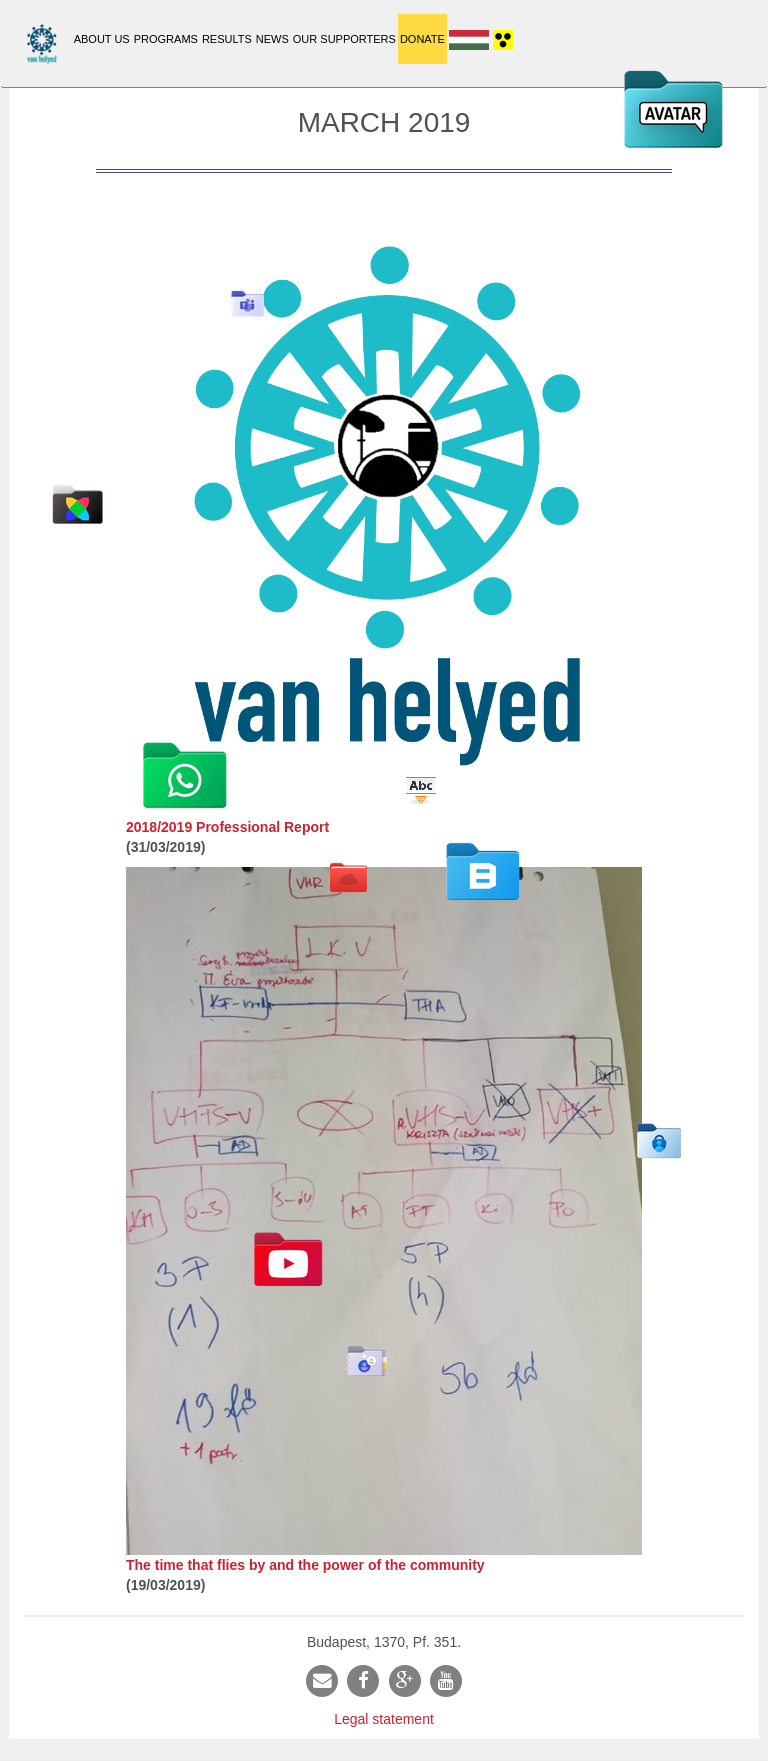 The height and width of the screenshot is (1761, 768). What do you see at coordinates (77, 505) in the screenshot?
I see `folder containing haxe flixel game engine projects` at bounding box center [77, 505].